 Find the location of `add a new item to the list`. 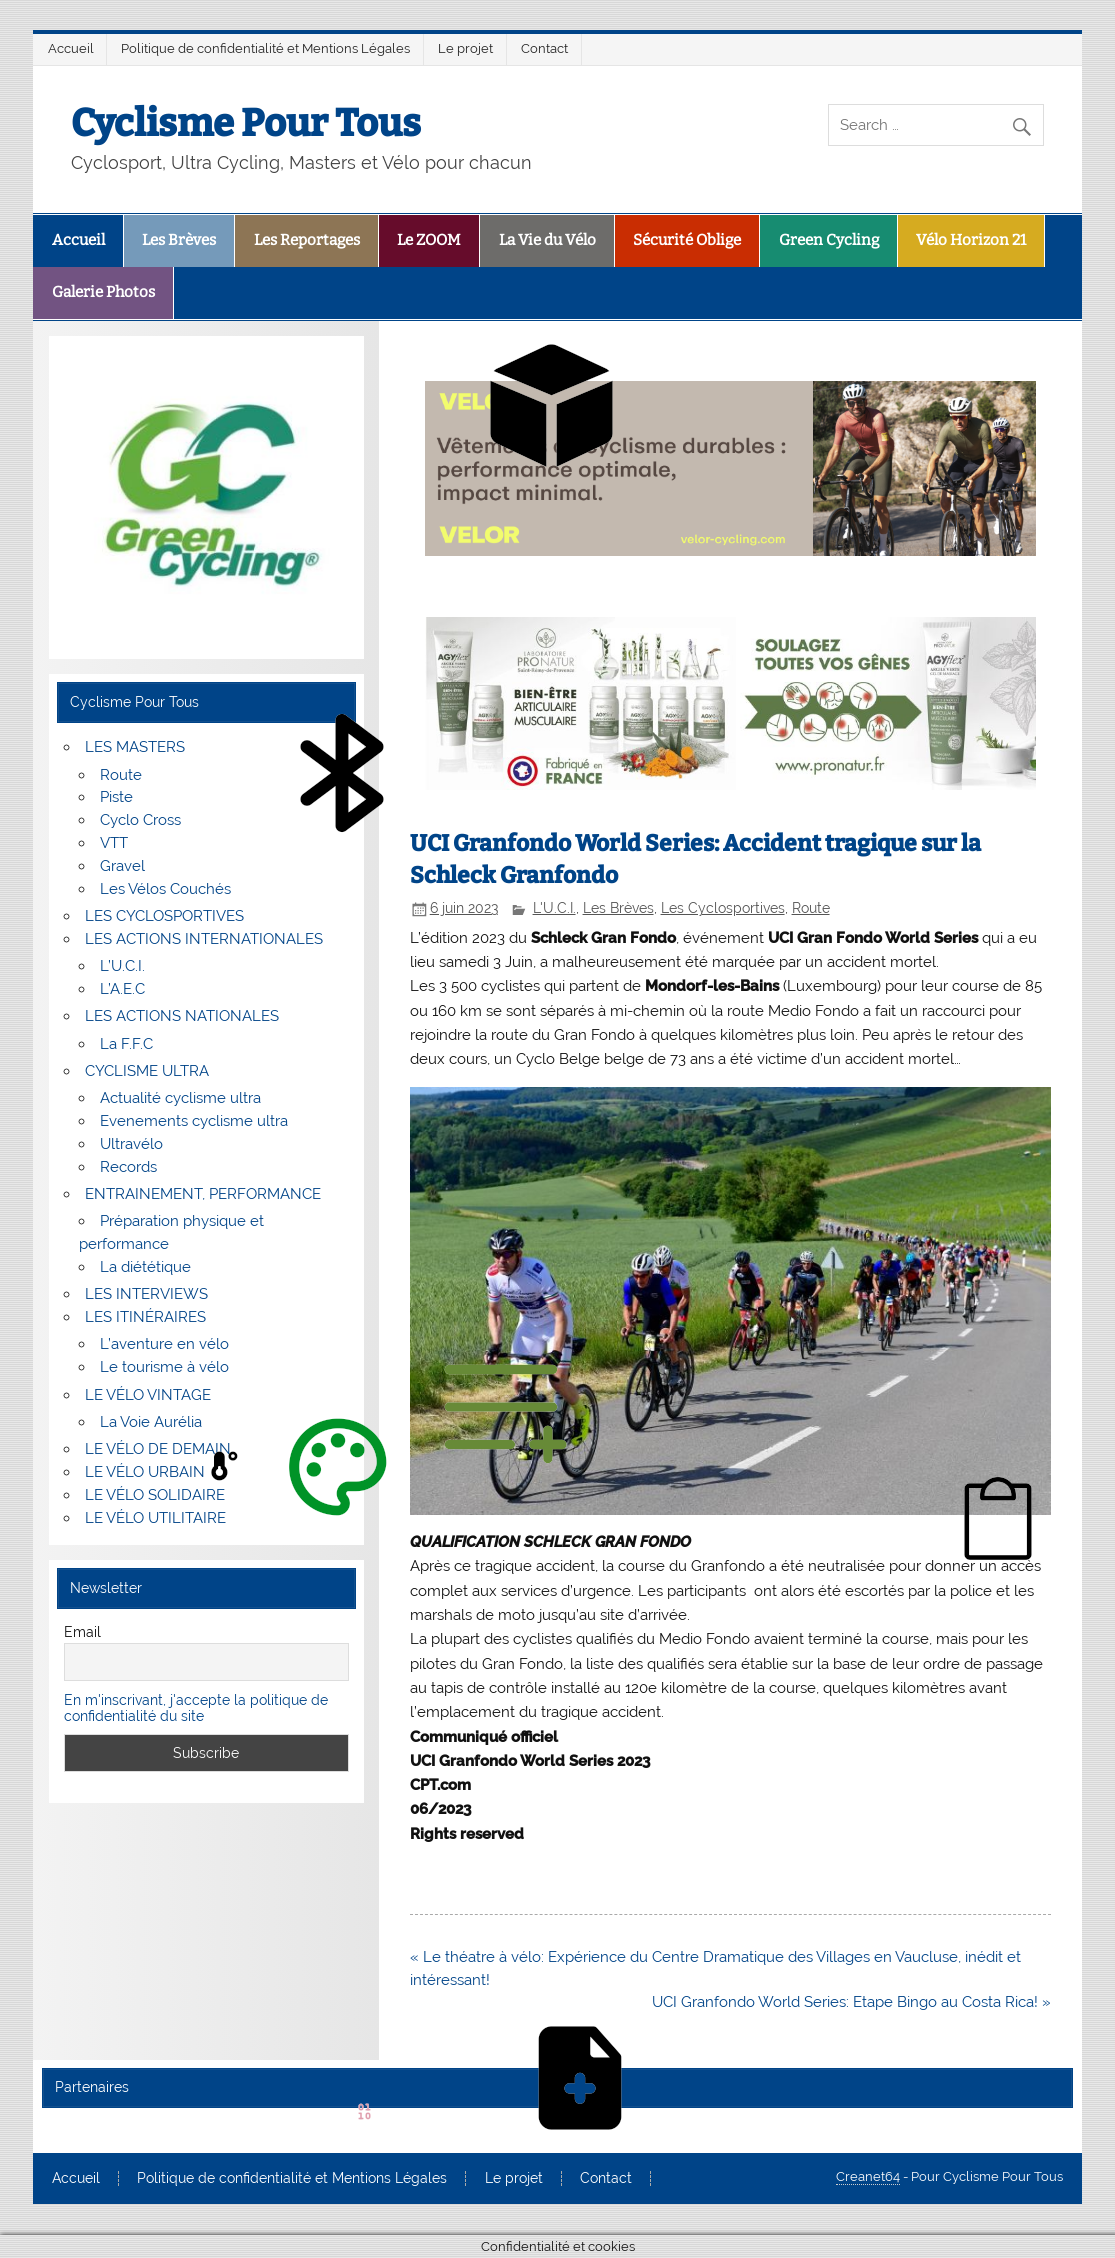

add a new item to the list is located at coordinates (501, 1407).